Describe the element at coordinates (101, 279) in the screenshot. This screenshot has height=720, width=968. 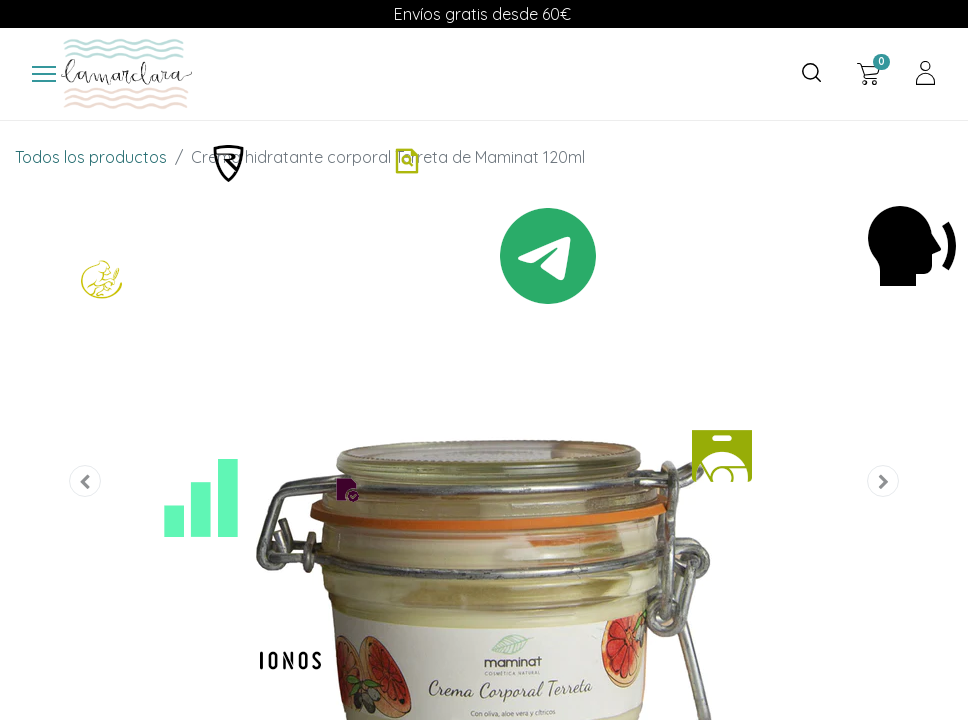
I see `visit the CodeMirror website or documentation` at that location.